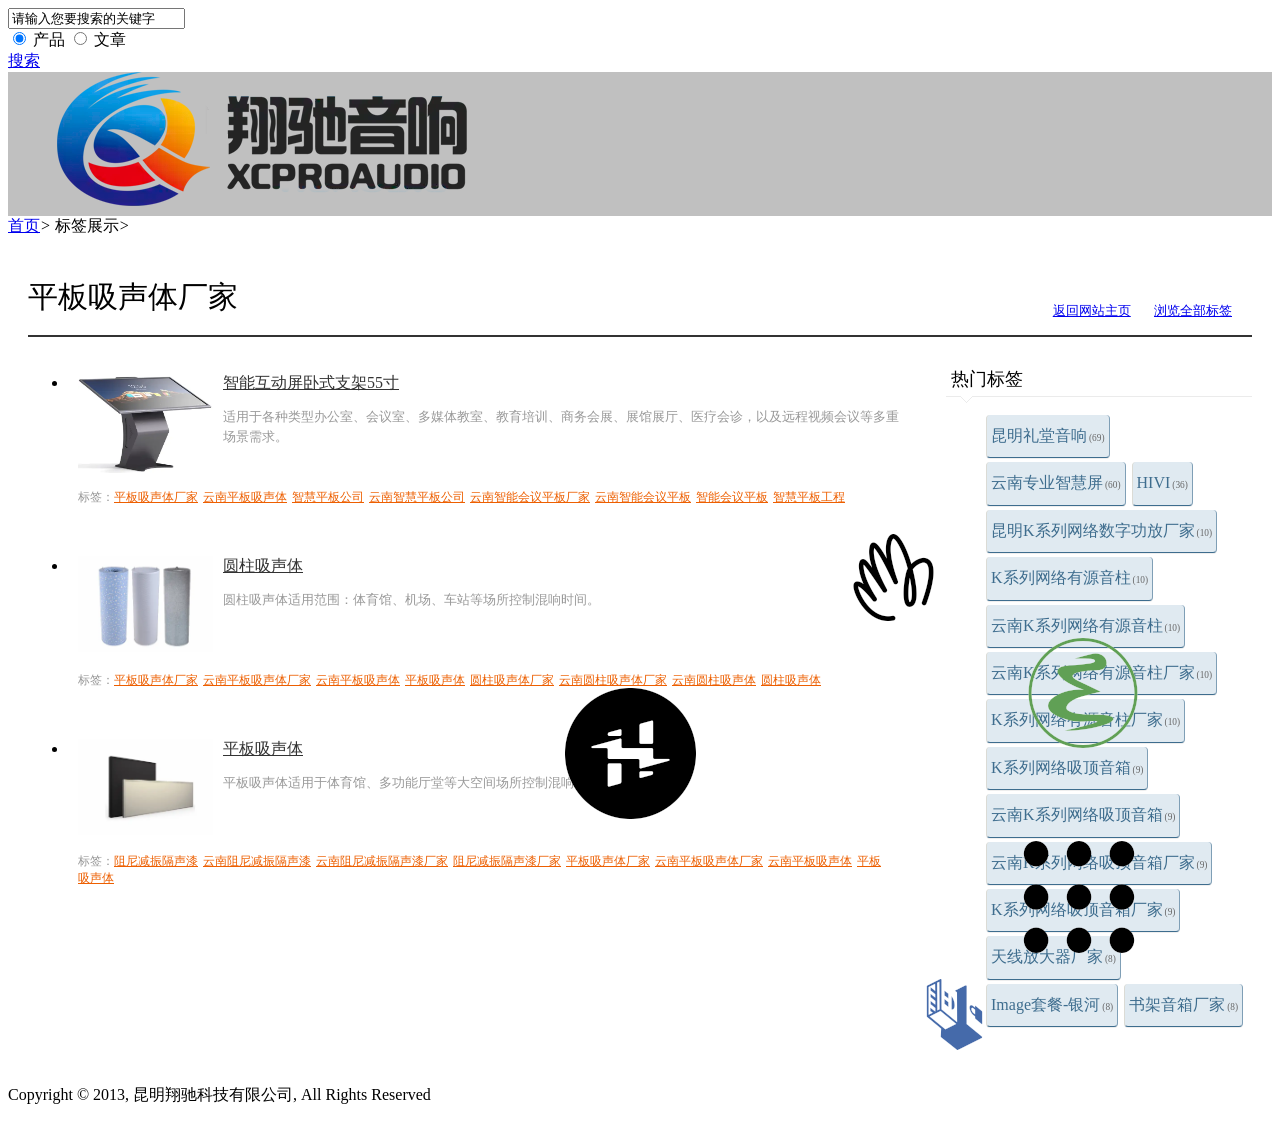 Image resolution: width=1280 pixels, height=1122 pixels. I want to click on open the Hey email app, so click(893, 577).